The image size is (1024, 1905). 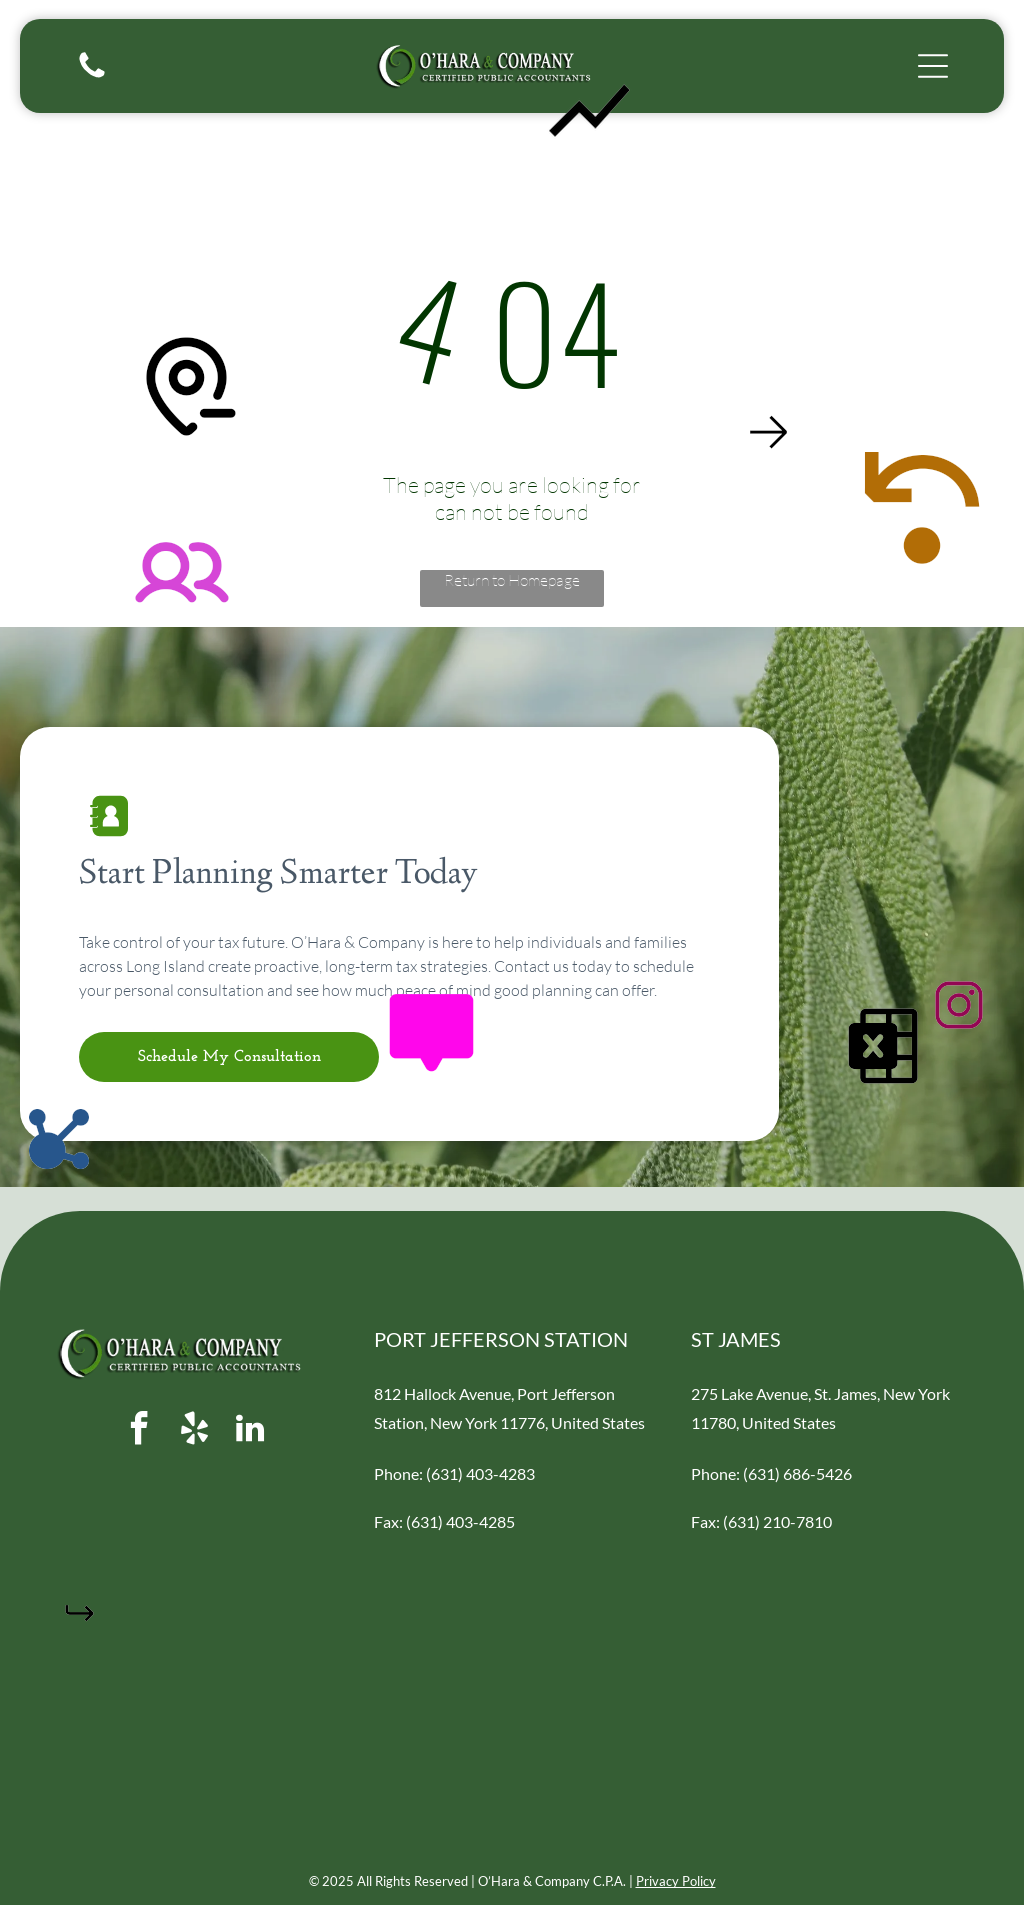 What do you see at coordinates (186, 386) in the screenshot?
I see `remove a saved location` at bounding box center [186, 386].